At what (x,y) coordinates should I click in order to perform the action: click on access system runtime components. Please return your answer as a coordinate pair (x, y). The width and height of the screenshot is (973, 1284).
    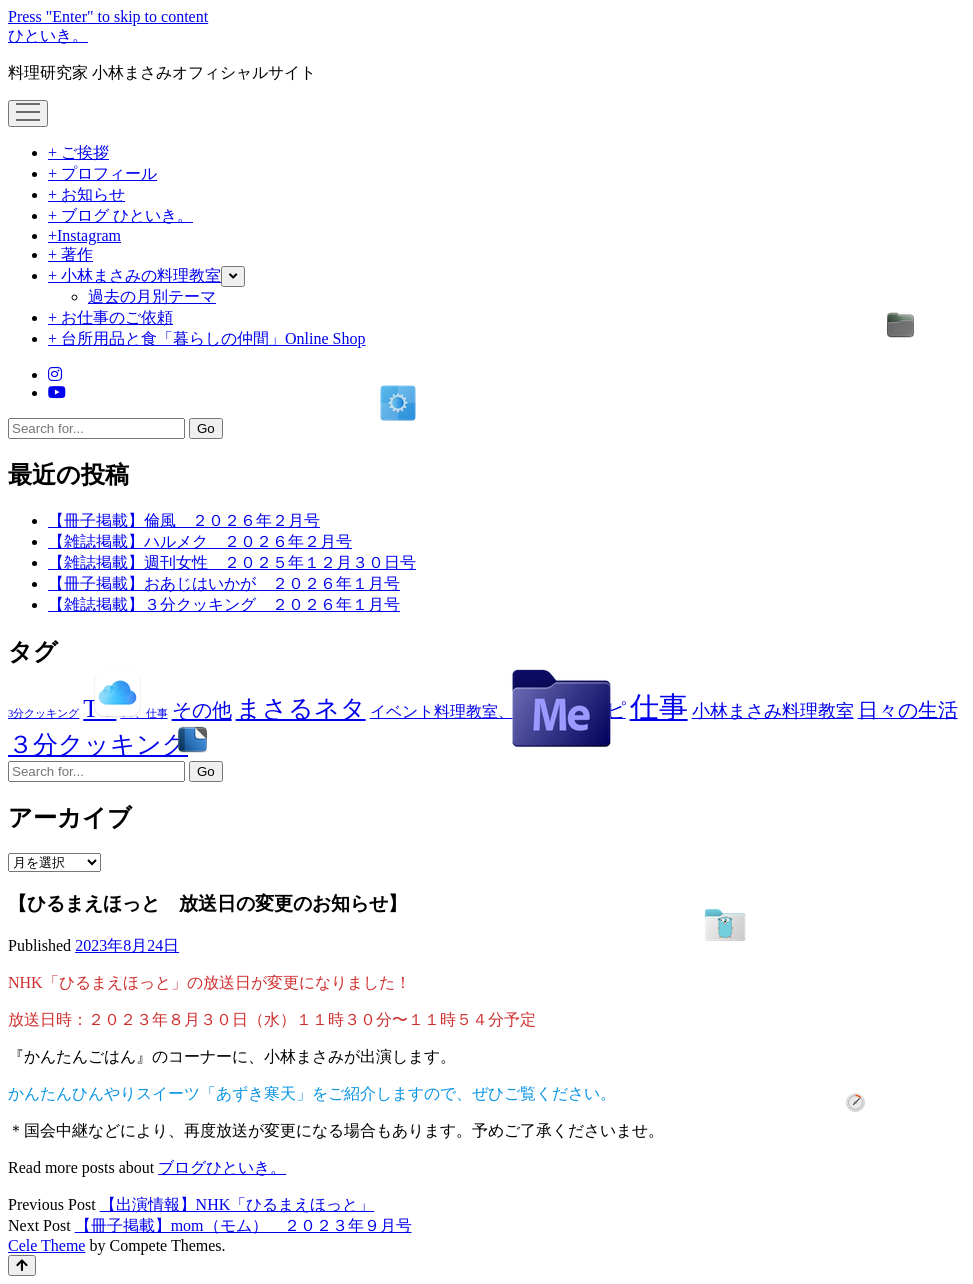
    Looking at the image, I should click on (398, 403).